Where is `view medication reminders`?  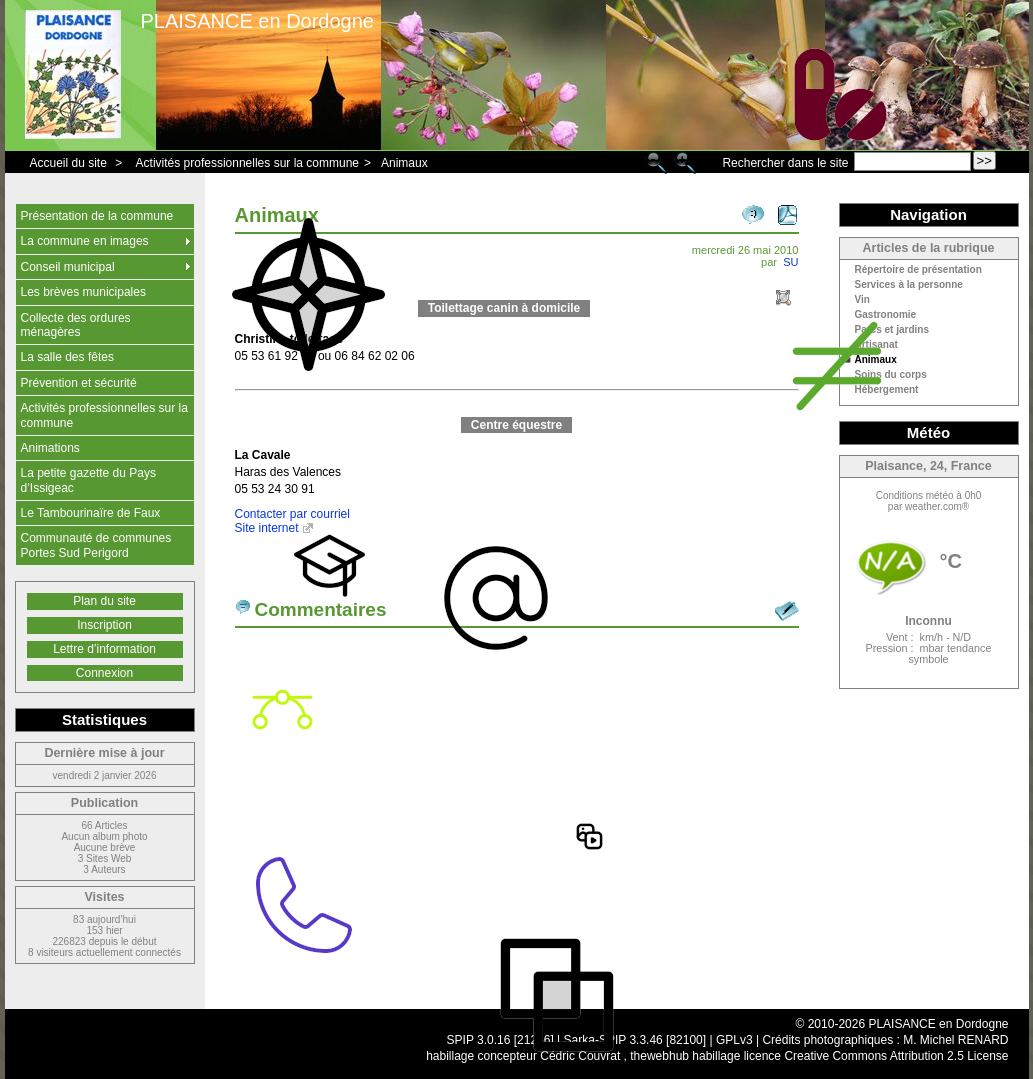
view medication reminders is located at coordinates (840, 94).